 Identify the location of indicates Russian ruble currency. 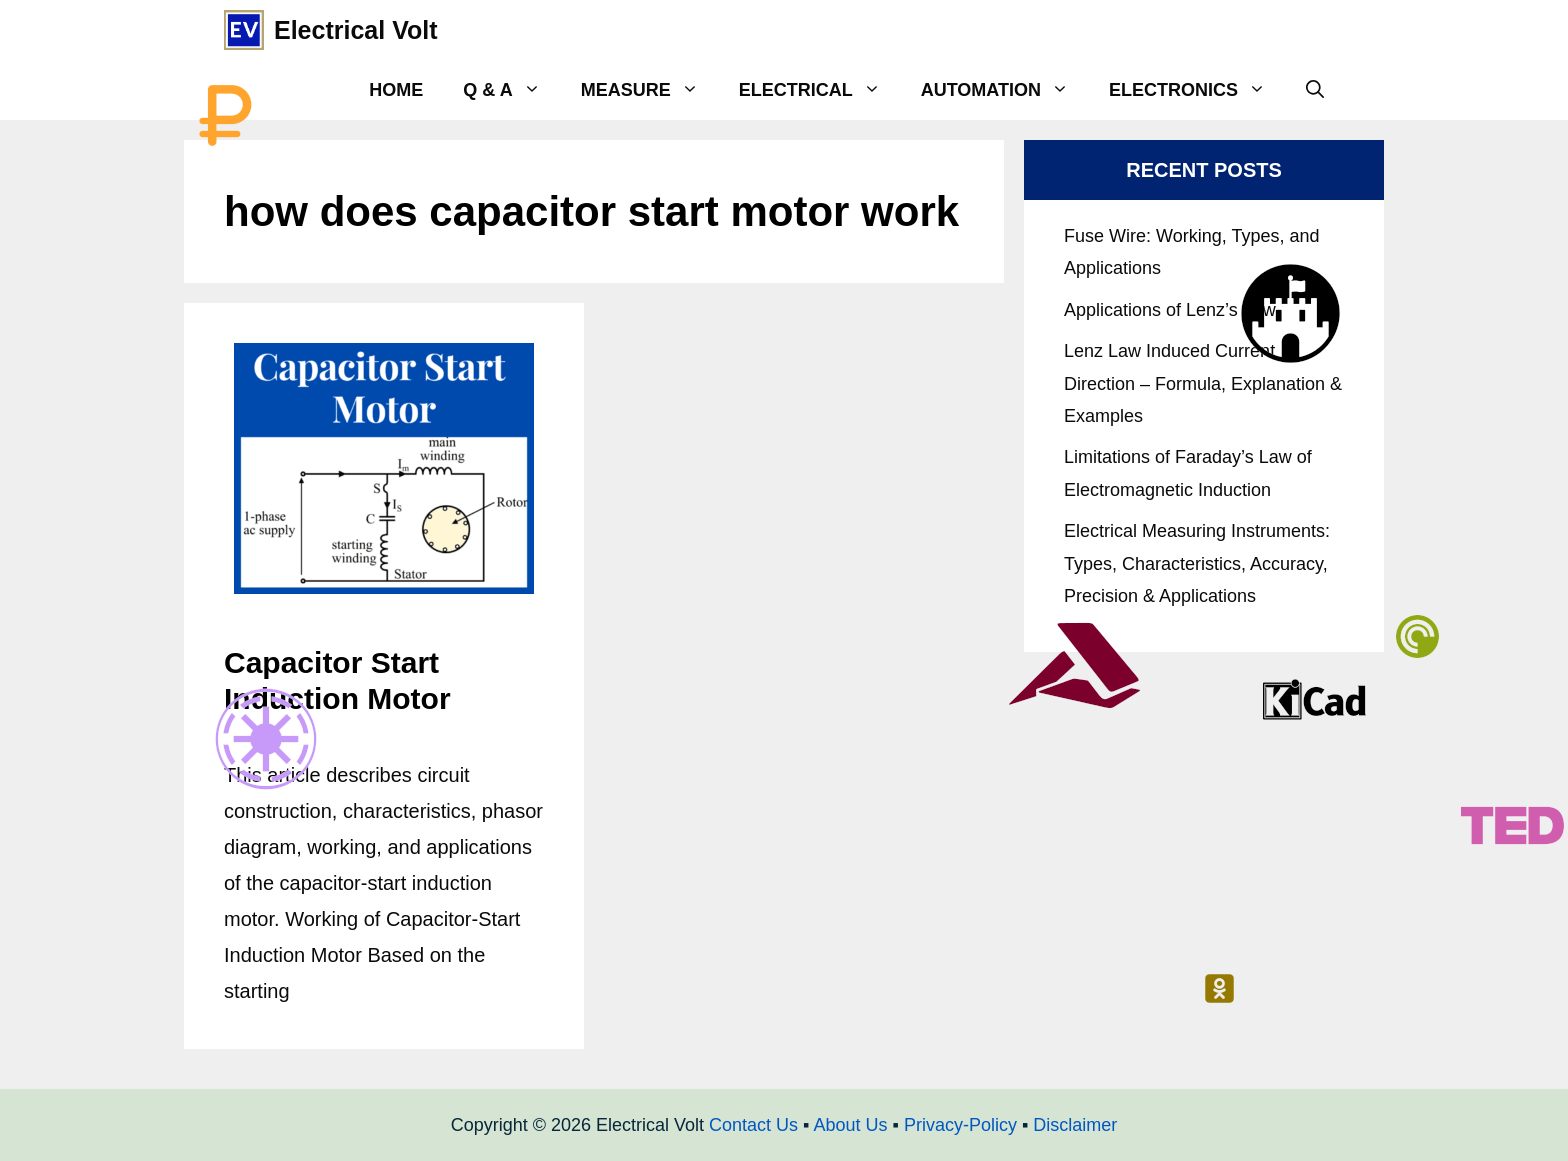
(227, 115).